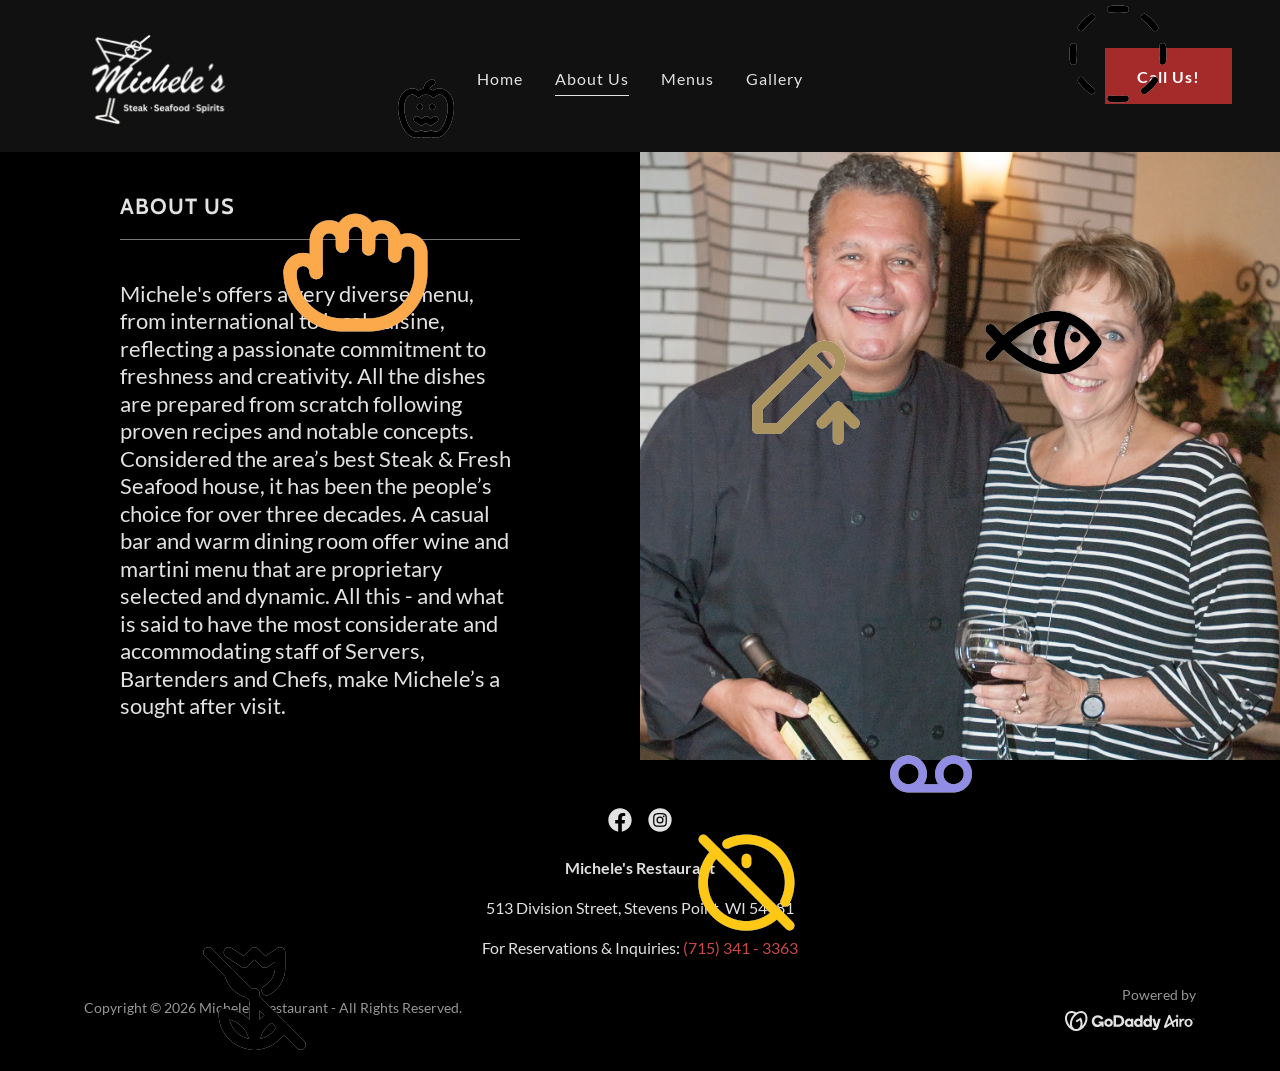 The image size is (1280, 1071). What do you see at coordinates (1118, 54) in the screenshot?
I see `create a new draft issue` at bounding box center [1118, 54].